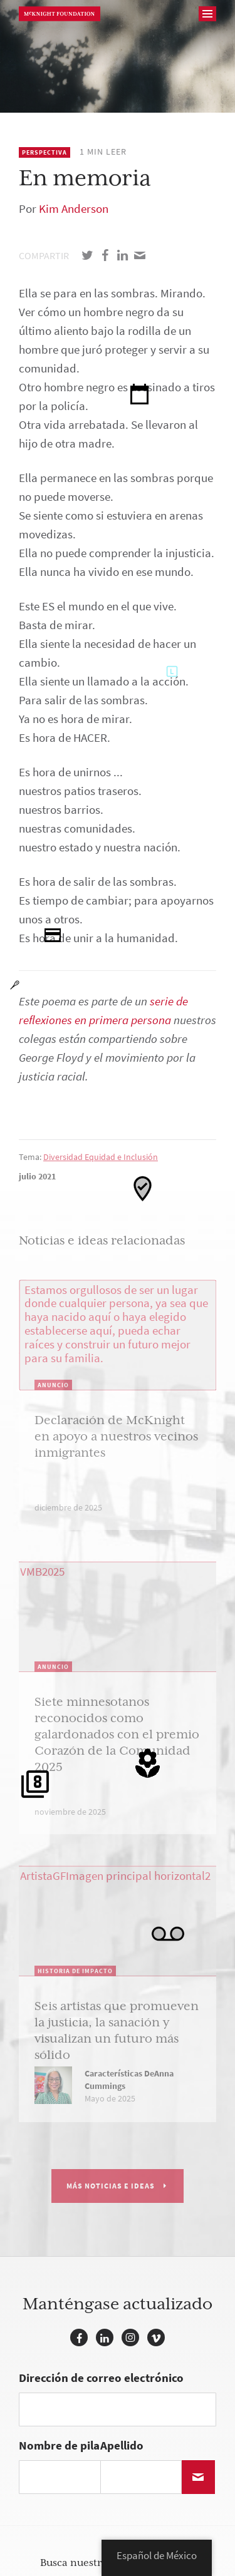 The image size is (235, 2576). Describe the element at coordinates (147, 1763) in the screenshot. I see `find nearby florists or flower shops` at that location.